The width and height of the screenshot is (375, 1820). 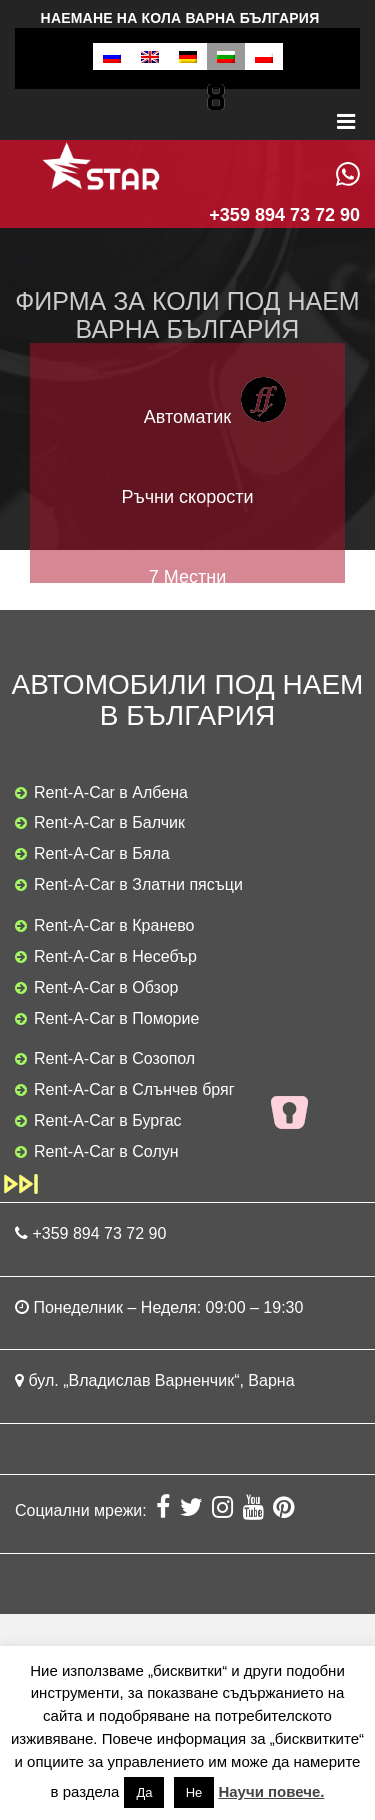 I want to click on skip to the end of the current track, so click(x=21, y=1184).